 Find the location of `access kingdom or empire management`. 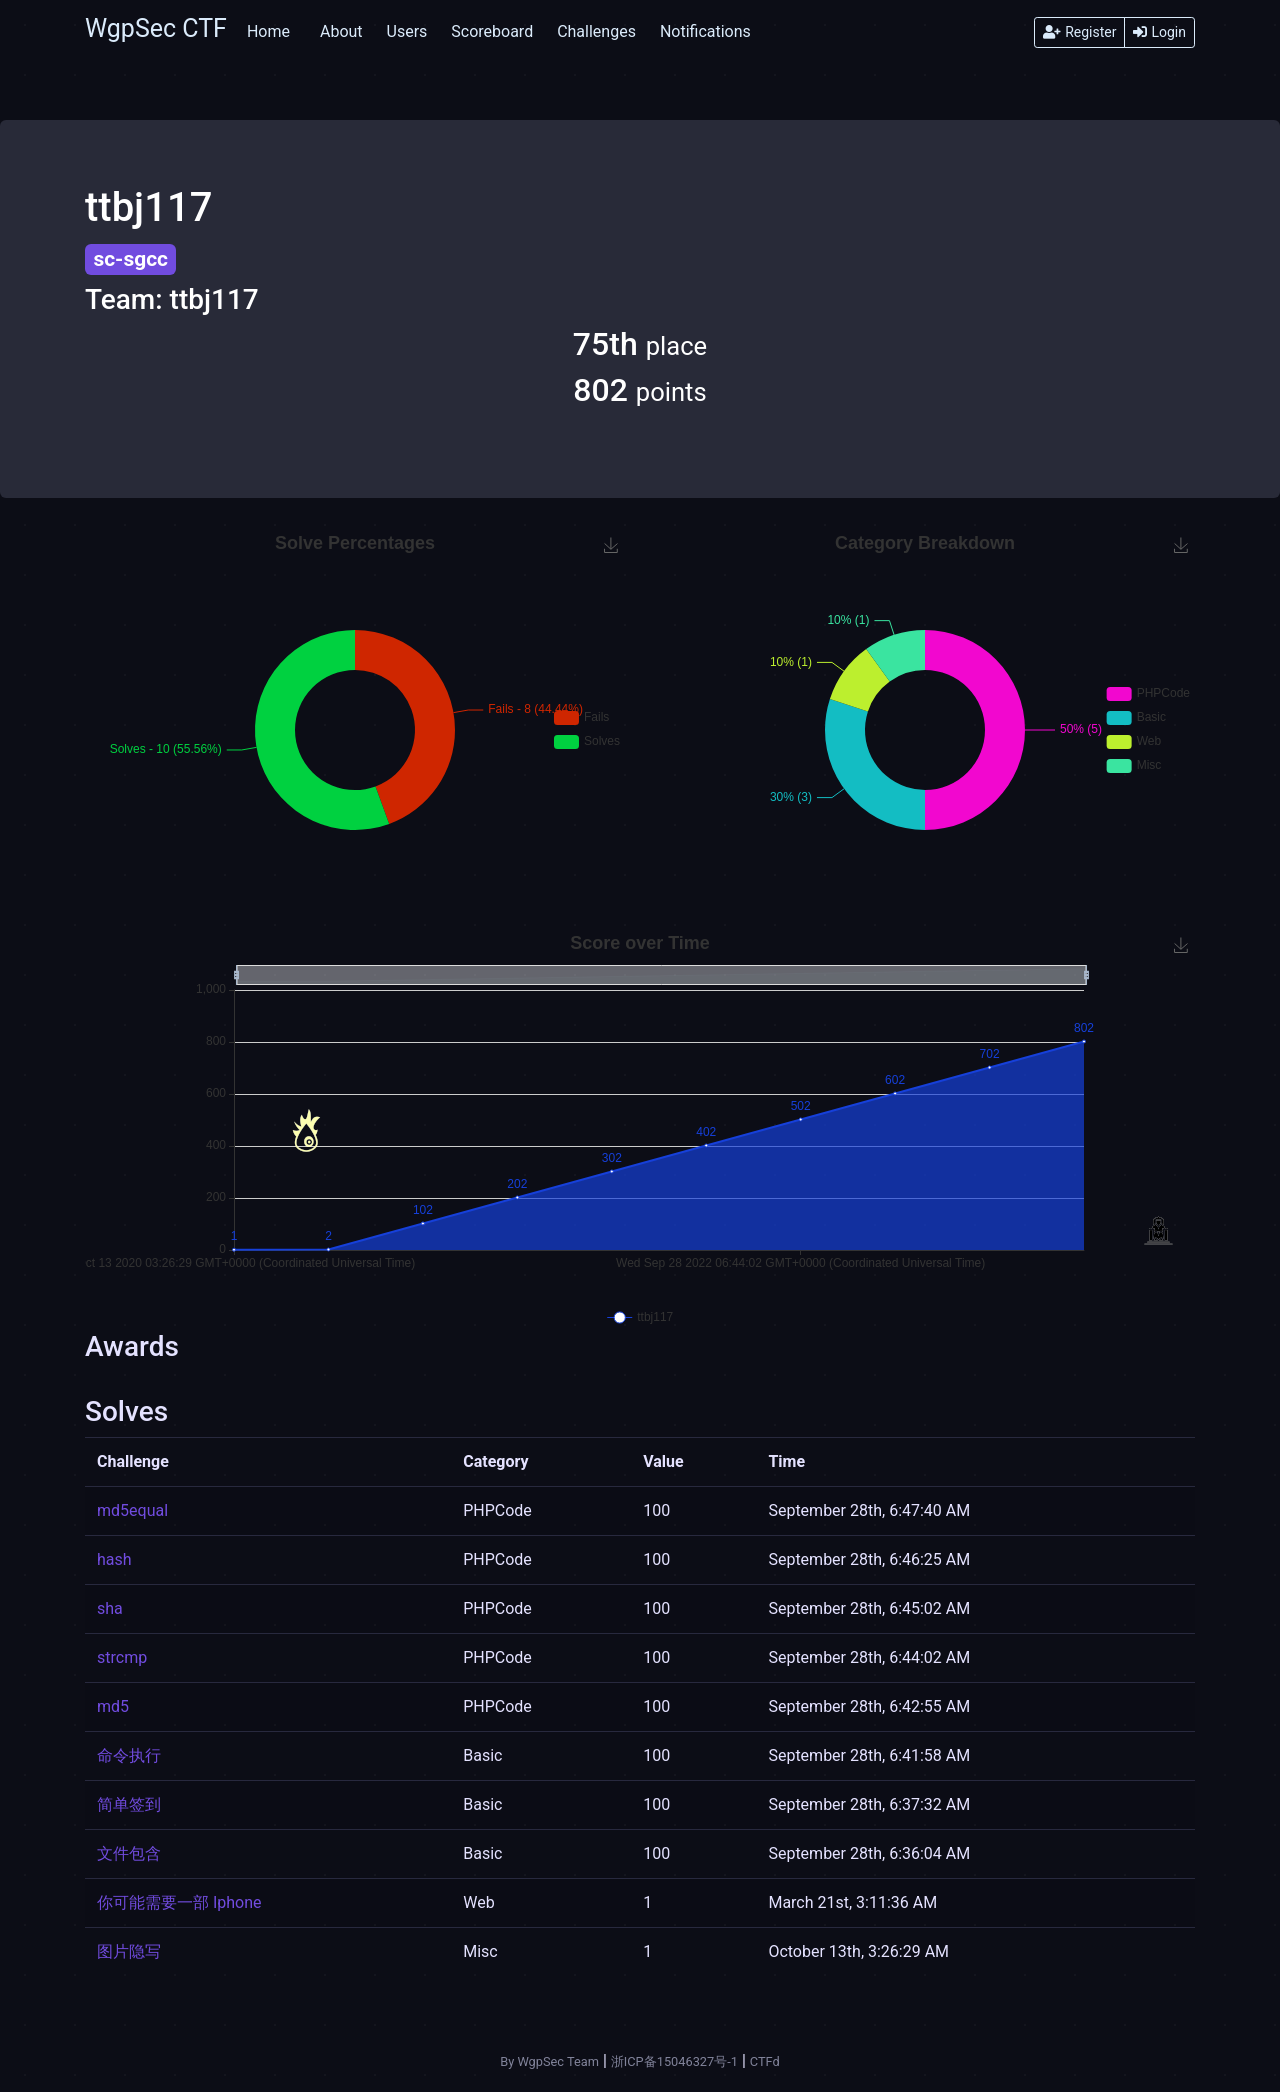

access kingdom or empire management is located at coordinates (1158, 1230).